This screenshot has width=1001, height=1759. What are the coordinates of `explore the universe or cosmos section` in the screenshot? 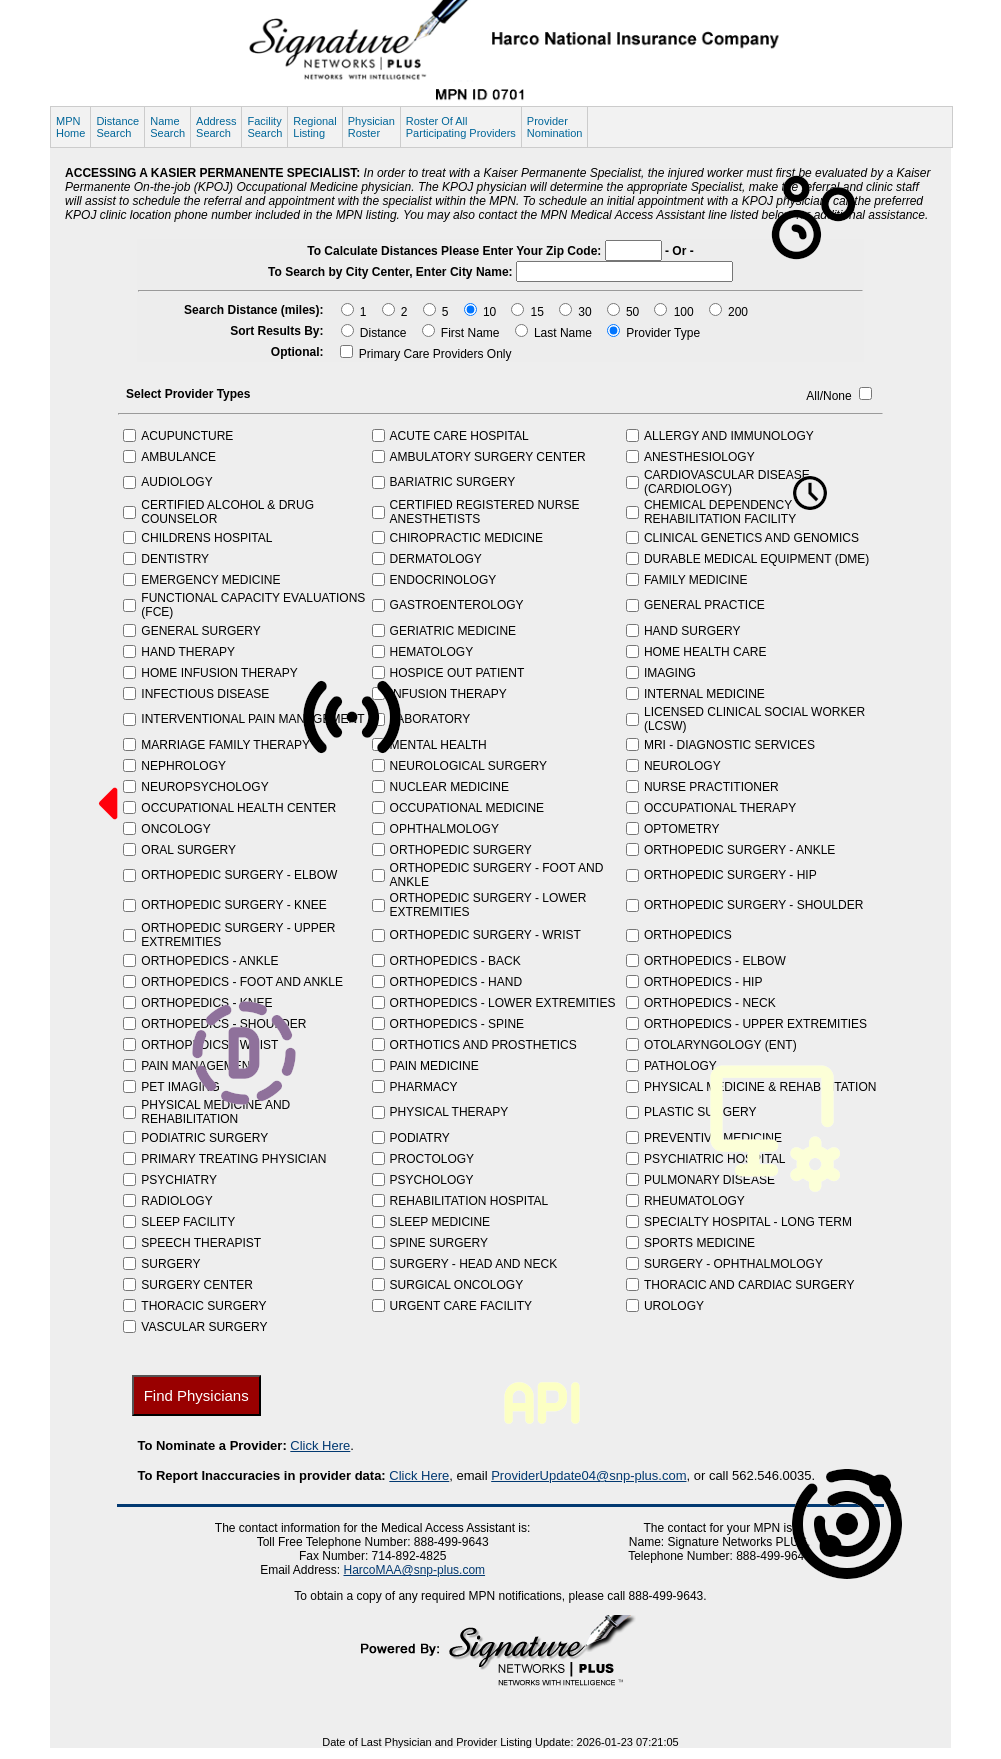 It's located at (847, 1524).